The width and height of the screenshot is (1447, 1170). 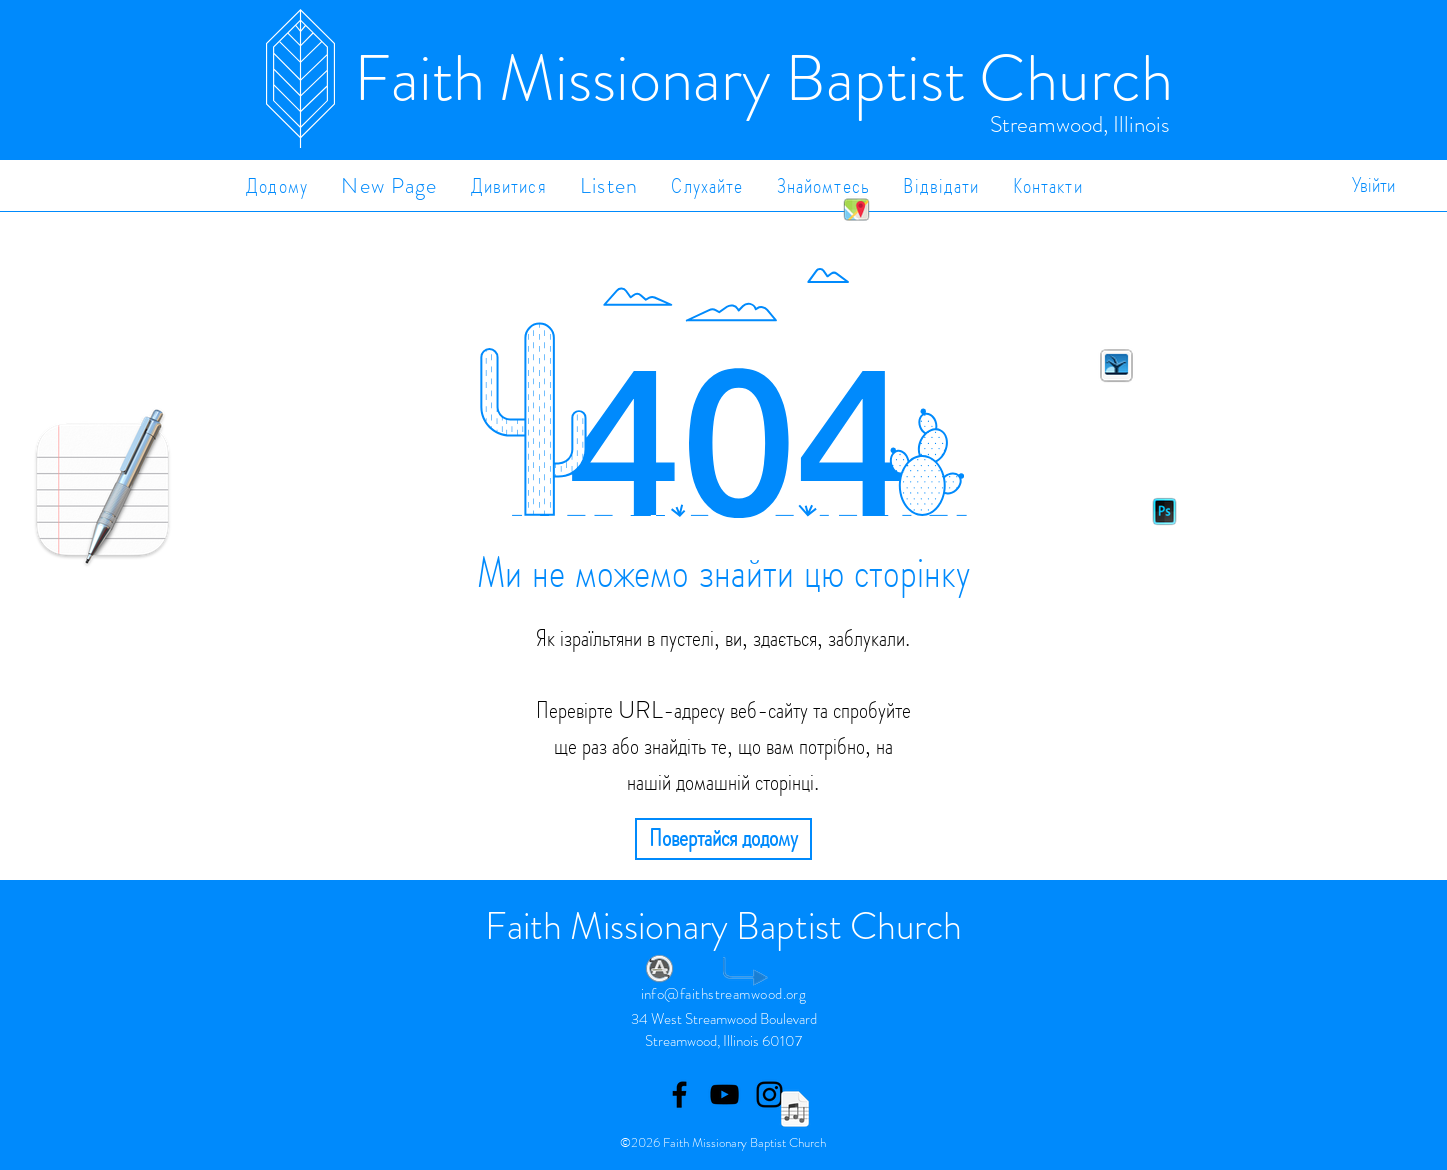 What do you see at coordinates (1164, 511) in the screenshot?
I see `adobe photoshop file type indicator` at bounding box center [1164, 511].